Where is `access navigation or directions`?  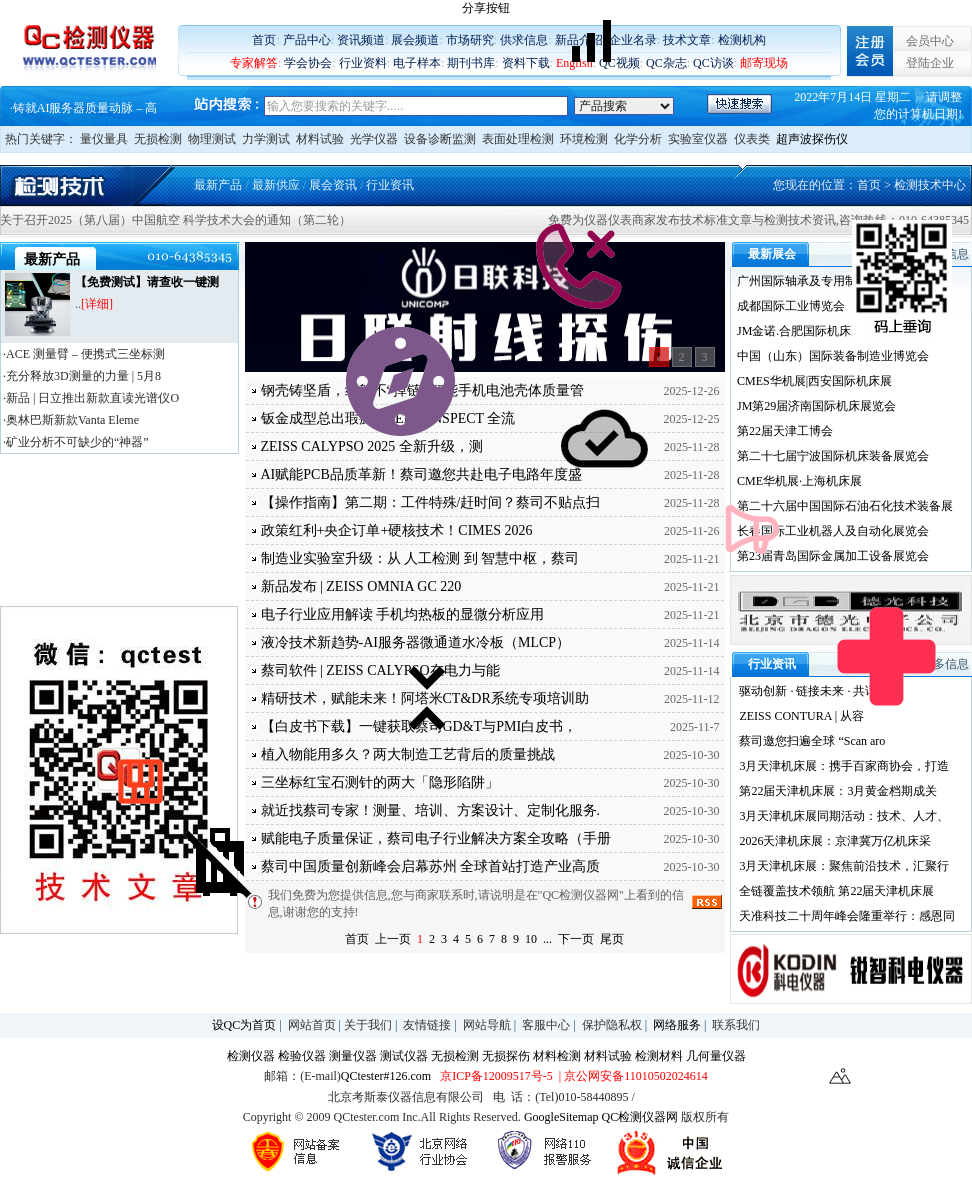
access navigation or directions is located at coordinates (400, 381).